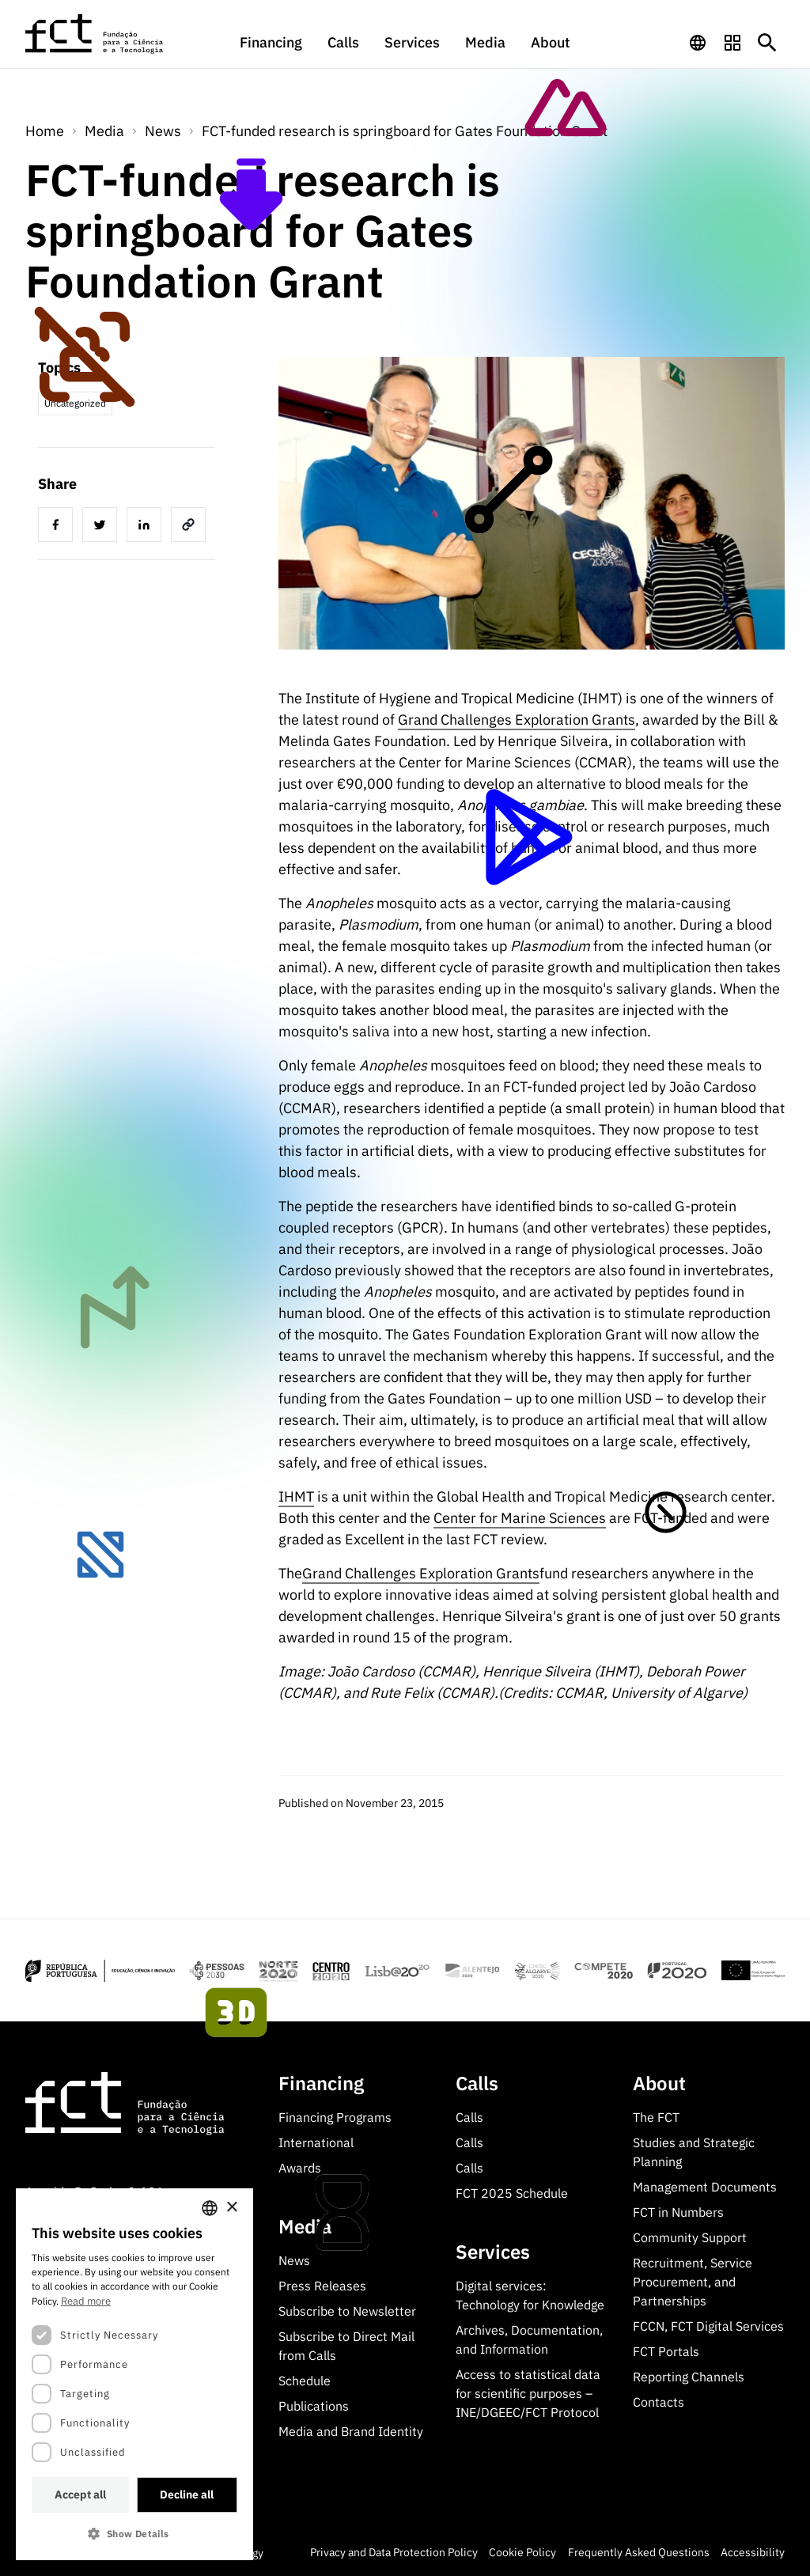 The image size is (810, 2576). What do you see at coordinates (665, 1512) in the screenshot?
I see `indicates a forbidden or prohibited action` at bounding box center [665, 1512].